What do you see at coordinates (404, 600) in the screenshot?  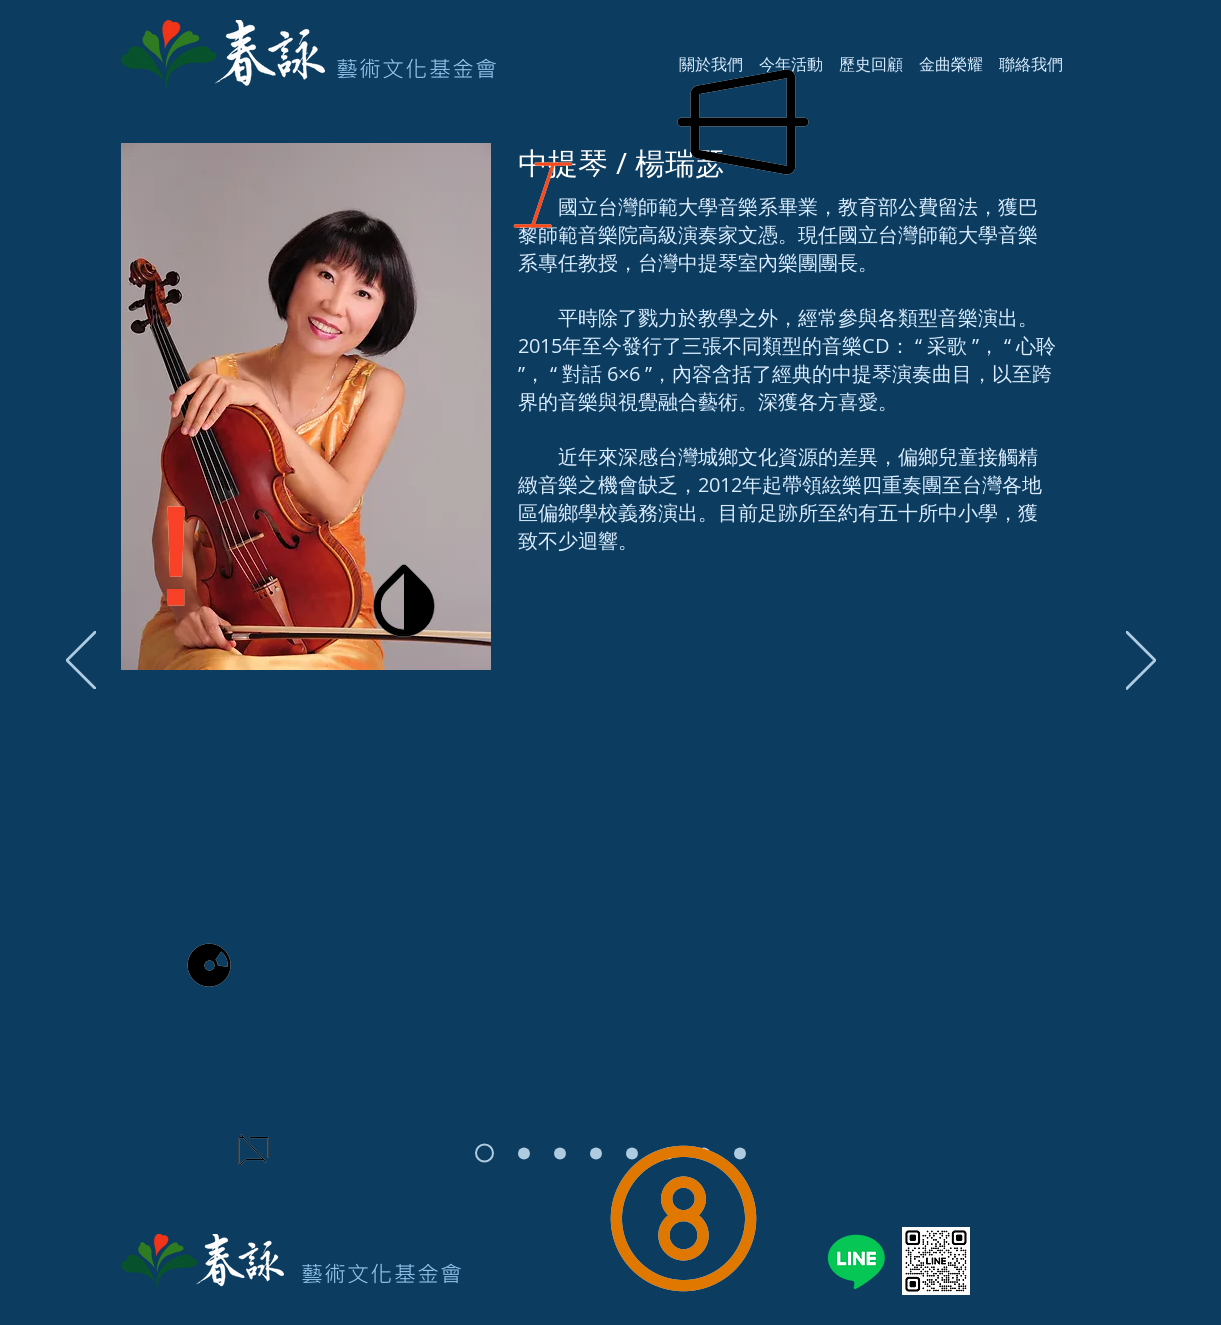 I see `toggle color inversion or contrast settings` at bounding box center [404, 600].